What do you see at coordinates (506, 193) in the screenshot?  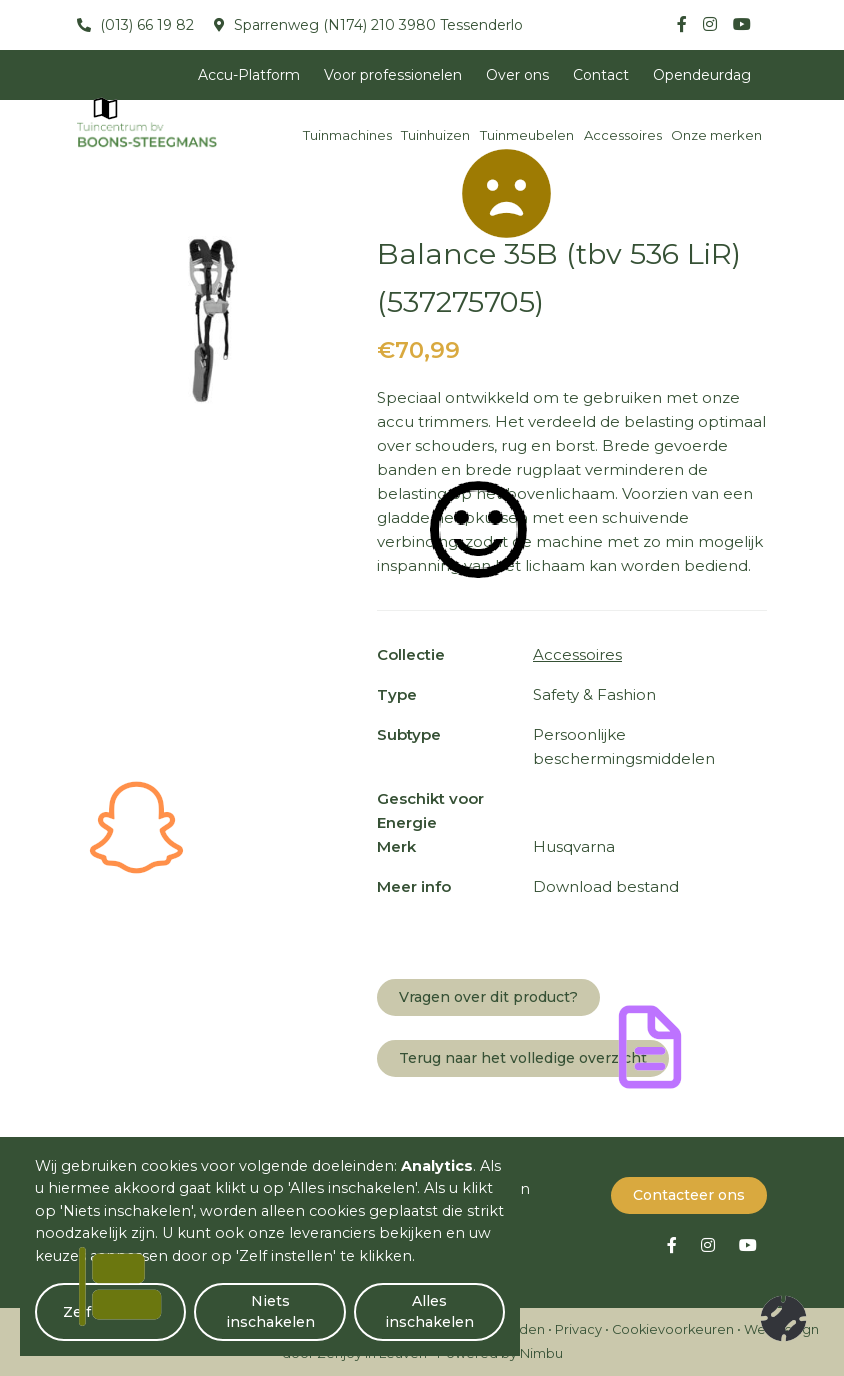 I see `indicate negative feedback or dissatisfaction` at bounding box center [506, 193].